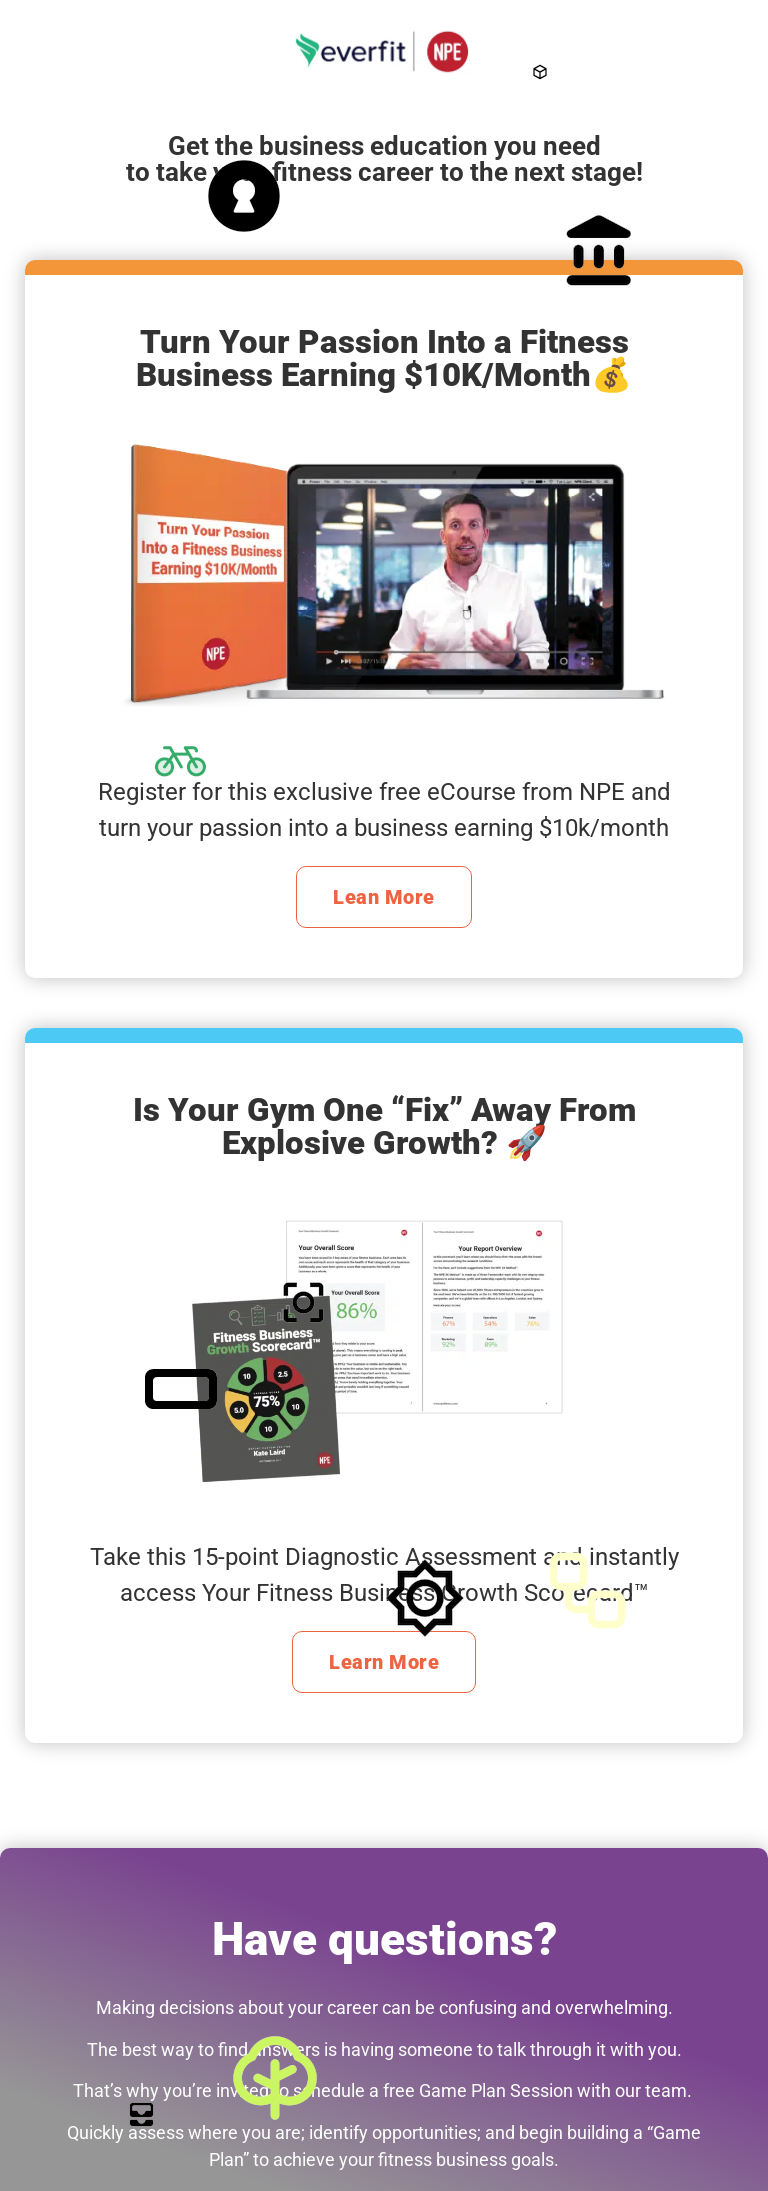 The image size is (768, 2191). Describe the element at coordinates (425, 1598) in the screenshot. I see `adjust screen brightness settings` at that location.